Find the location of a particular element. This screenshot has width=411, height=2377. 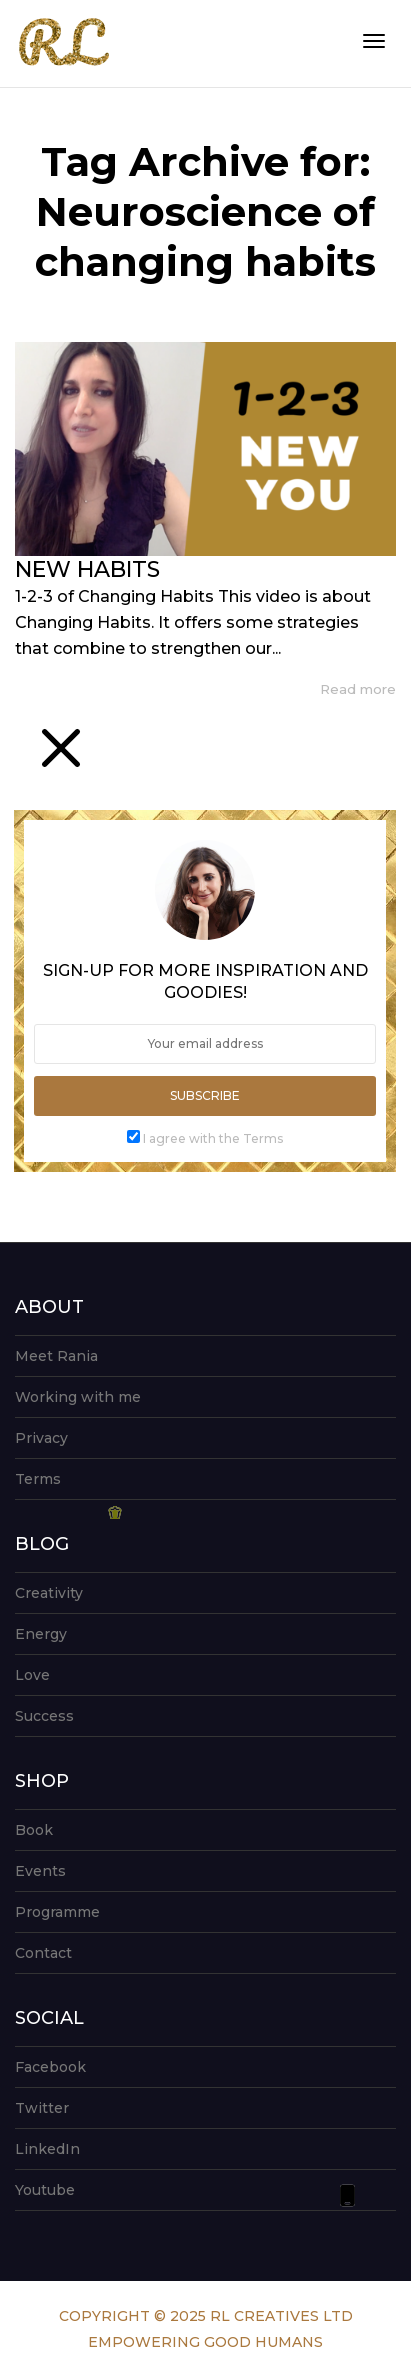

access movies or entertainment content is located at coordinates (115, 1513).